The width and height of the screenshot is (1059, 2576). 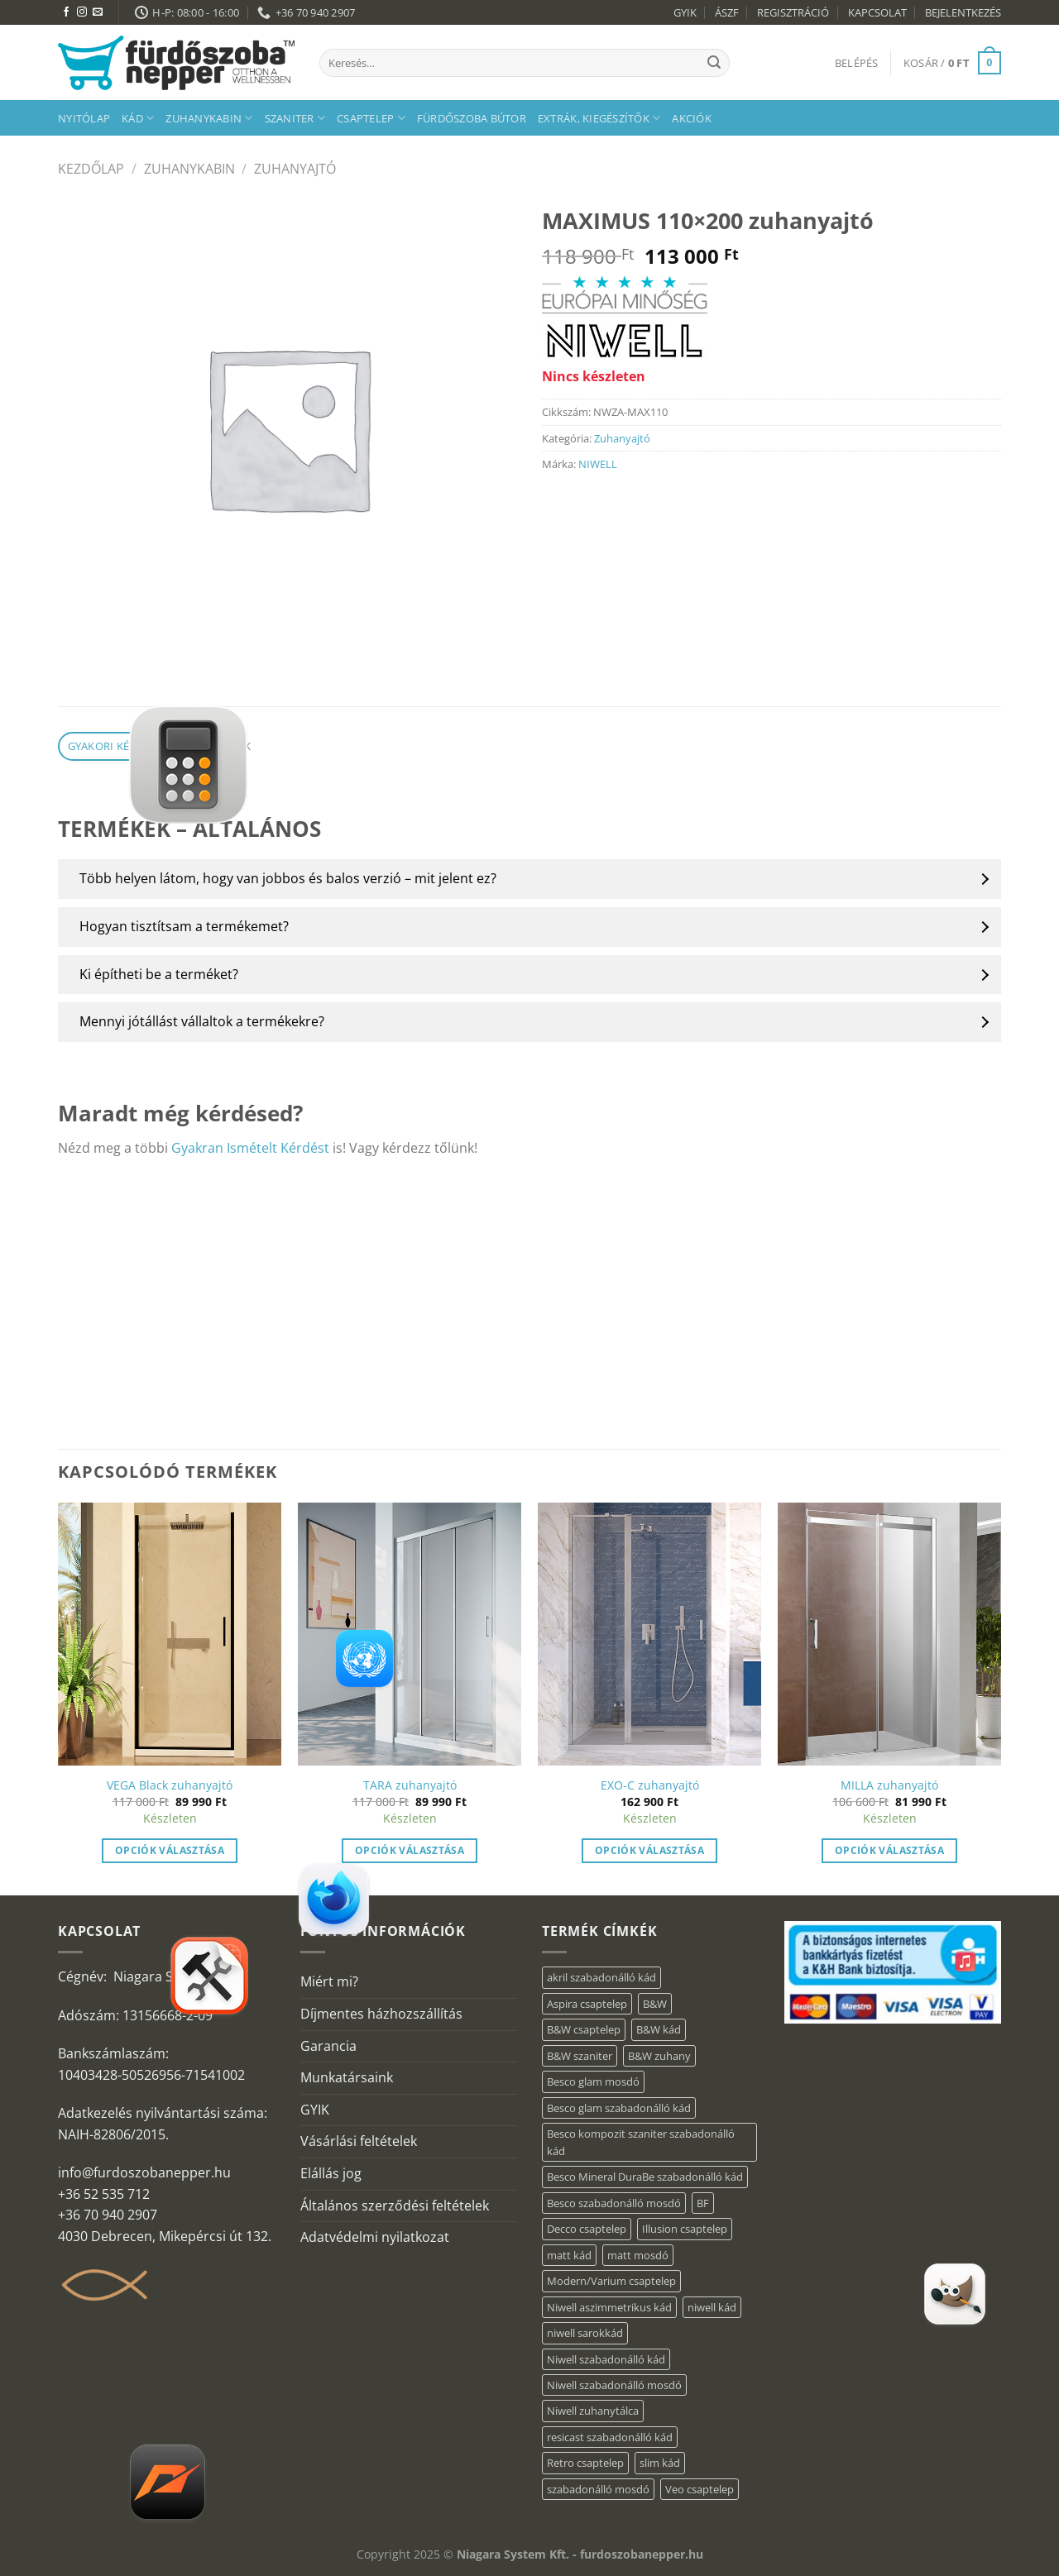 What do you see at coordinates (188, 764) in the screenshot?
I see `open the calculator app` at bounding box center [188, 764].